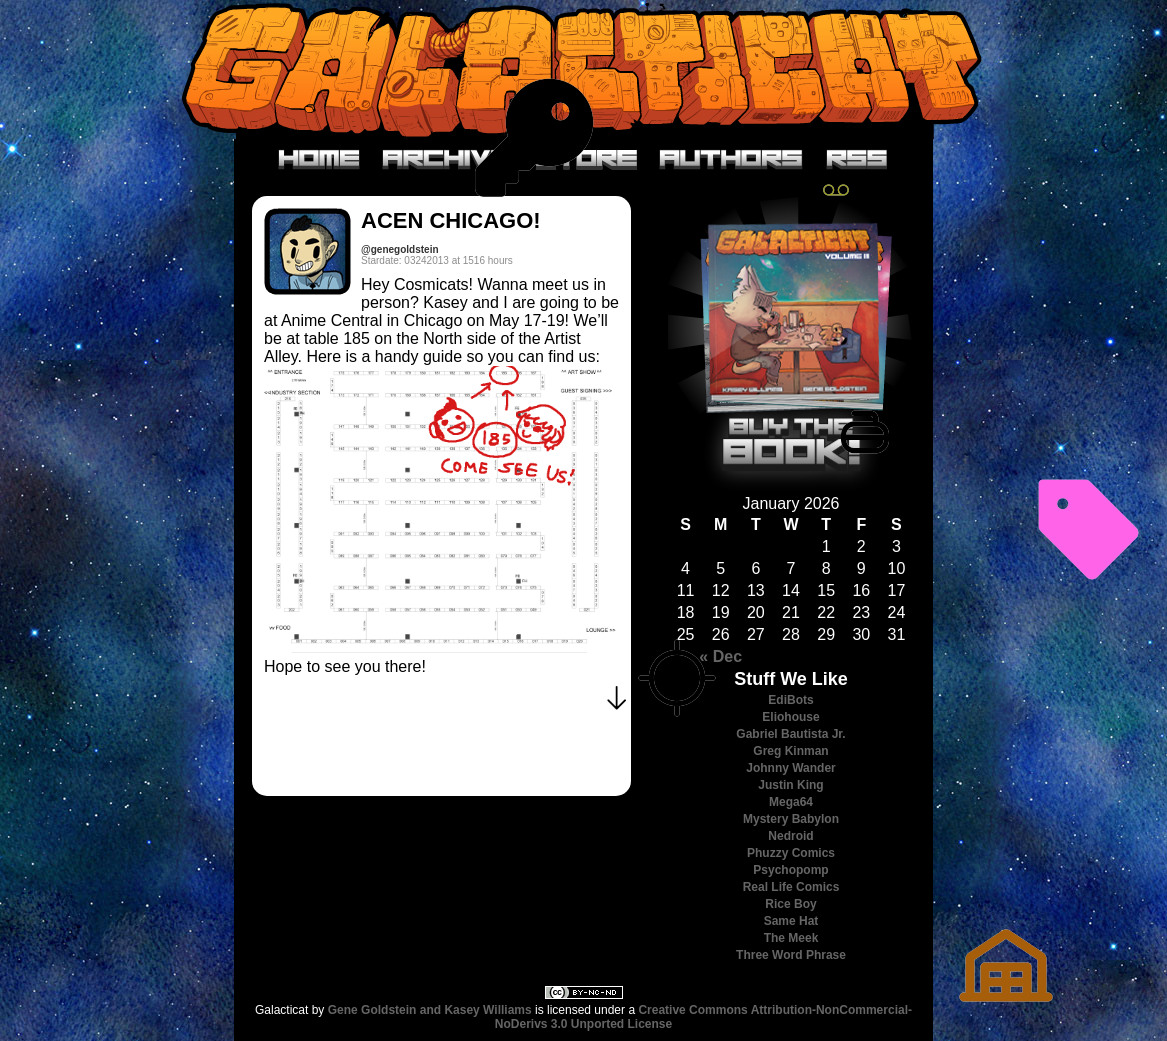 The image size is (1167, 1041). I want to click on access garage or parking settings, so click(1006, 970).